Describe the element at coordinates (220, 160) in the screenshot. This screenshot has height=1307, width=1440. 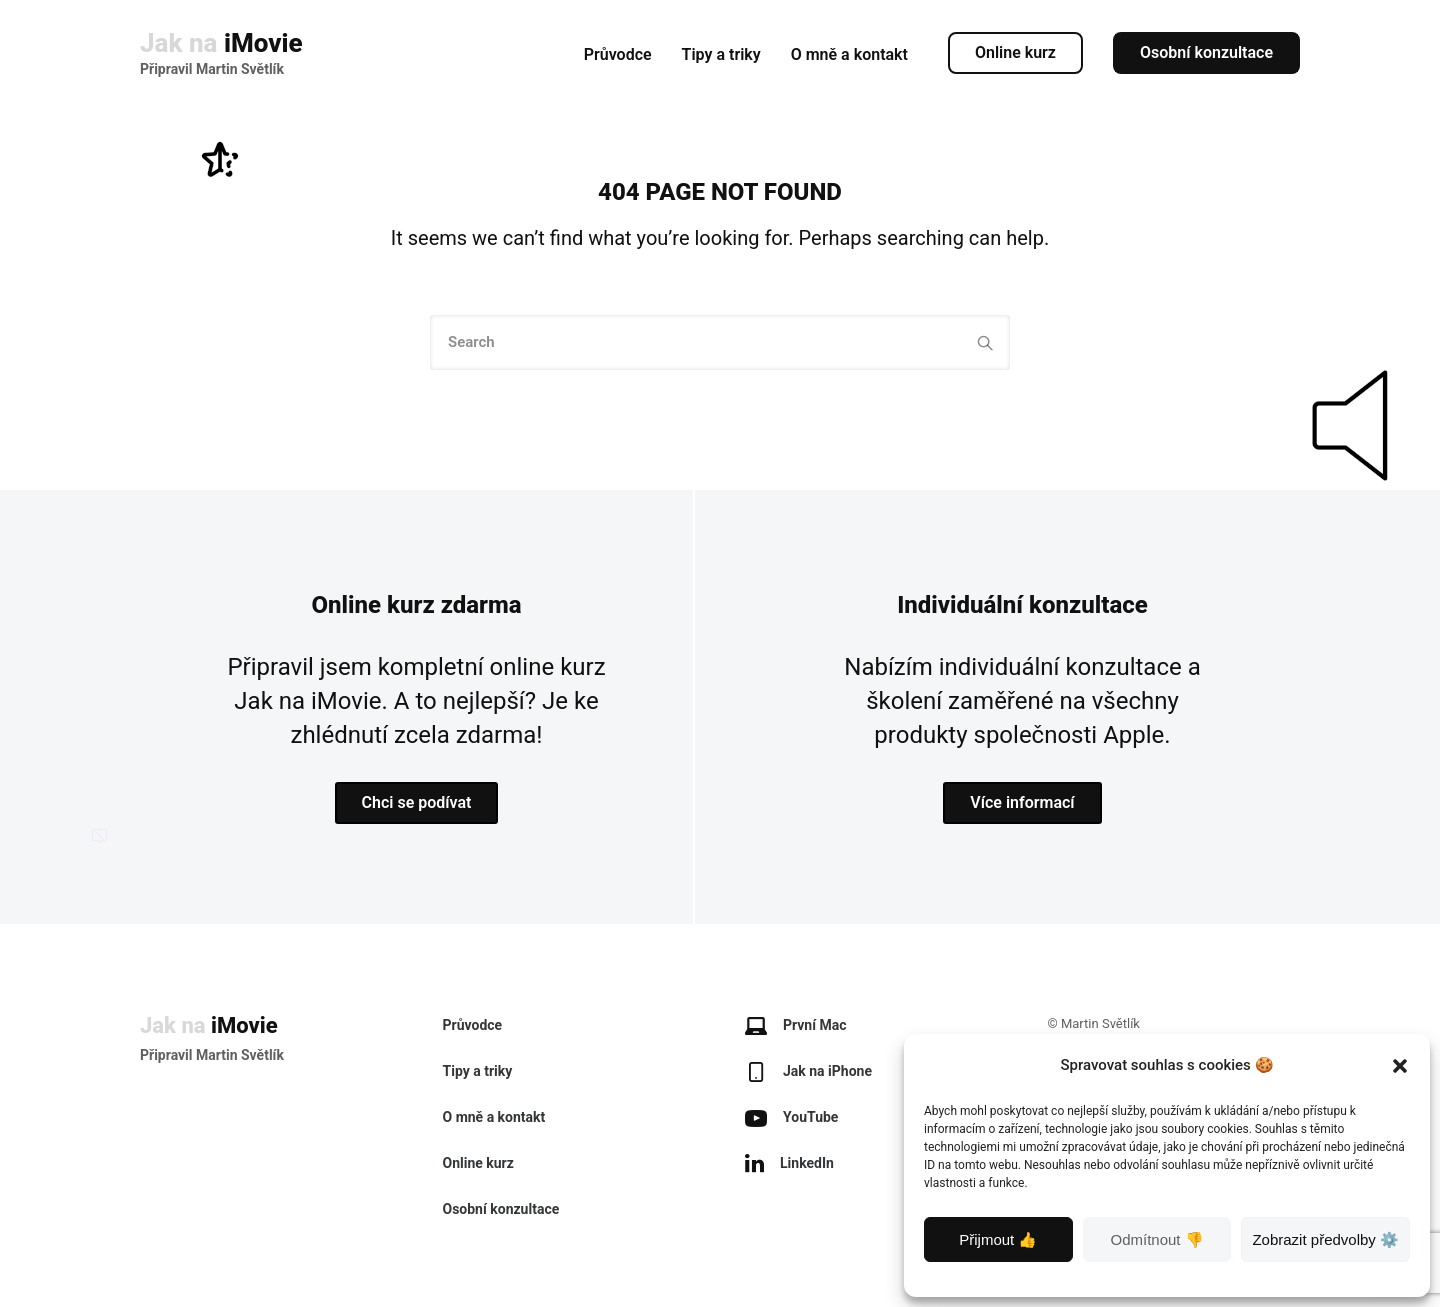
I see `indicates a partial or half-star rating` at that location.